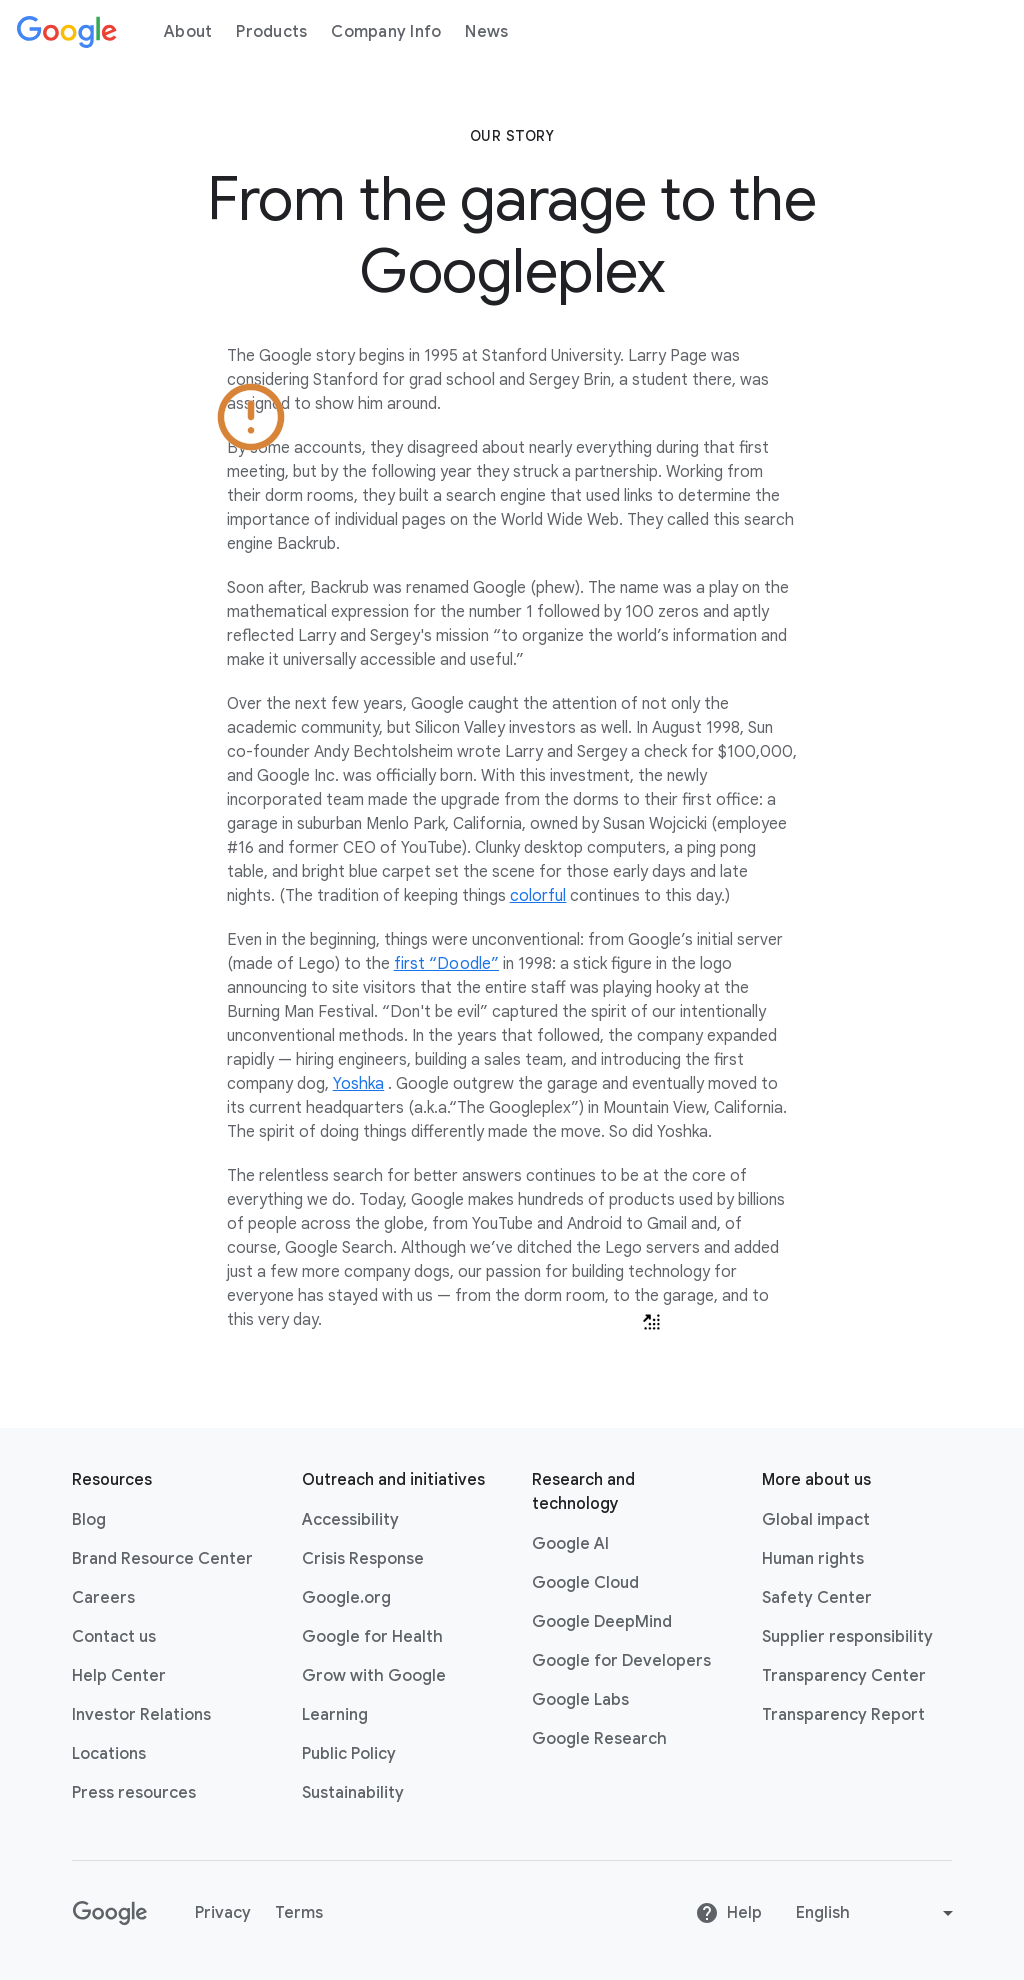 This screenshot has height=1980, width=1024. What do you see at coordinates (251, 417) in the screenshot?
I see `indicates a warning or alert requiring attention` at bounding box center [251, 417].